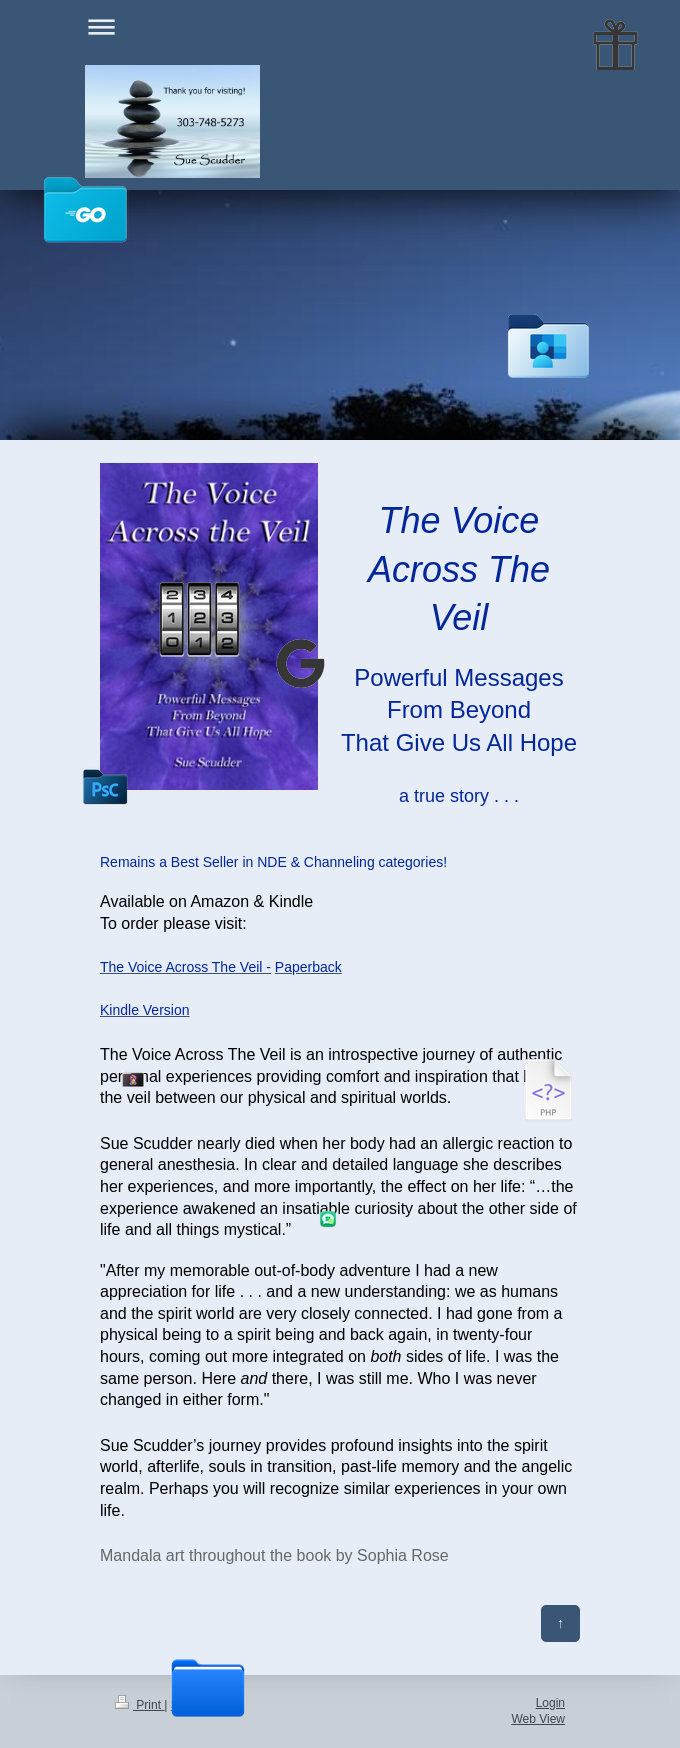 This screenshot has height=1748, width=680. I want to click on open matray messaging app, so click(328, 1219).